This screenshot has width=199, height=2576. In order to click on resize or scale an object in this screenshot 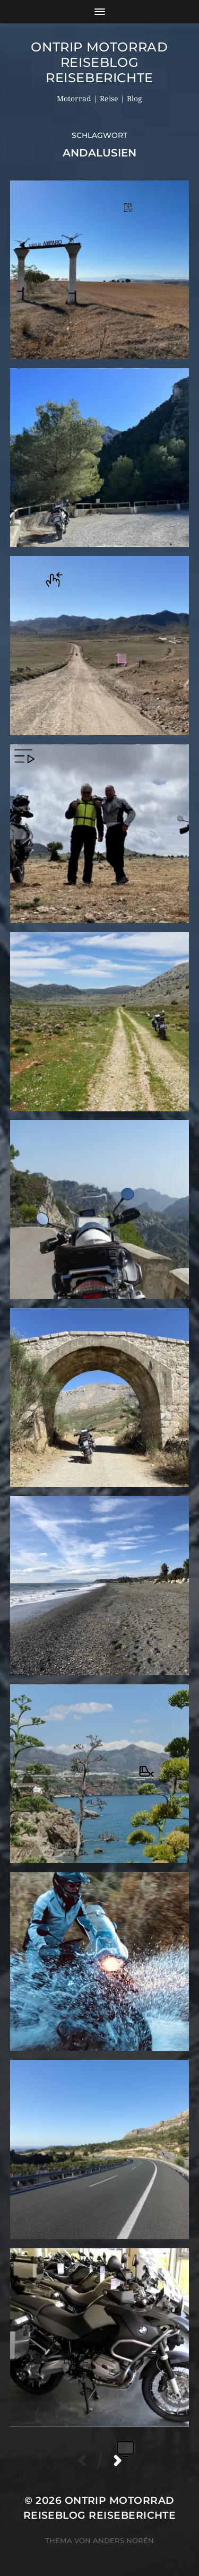, I will do `click(121, 659)`.